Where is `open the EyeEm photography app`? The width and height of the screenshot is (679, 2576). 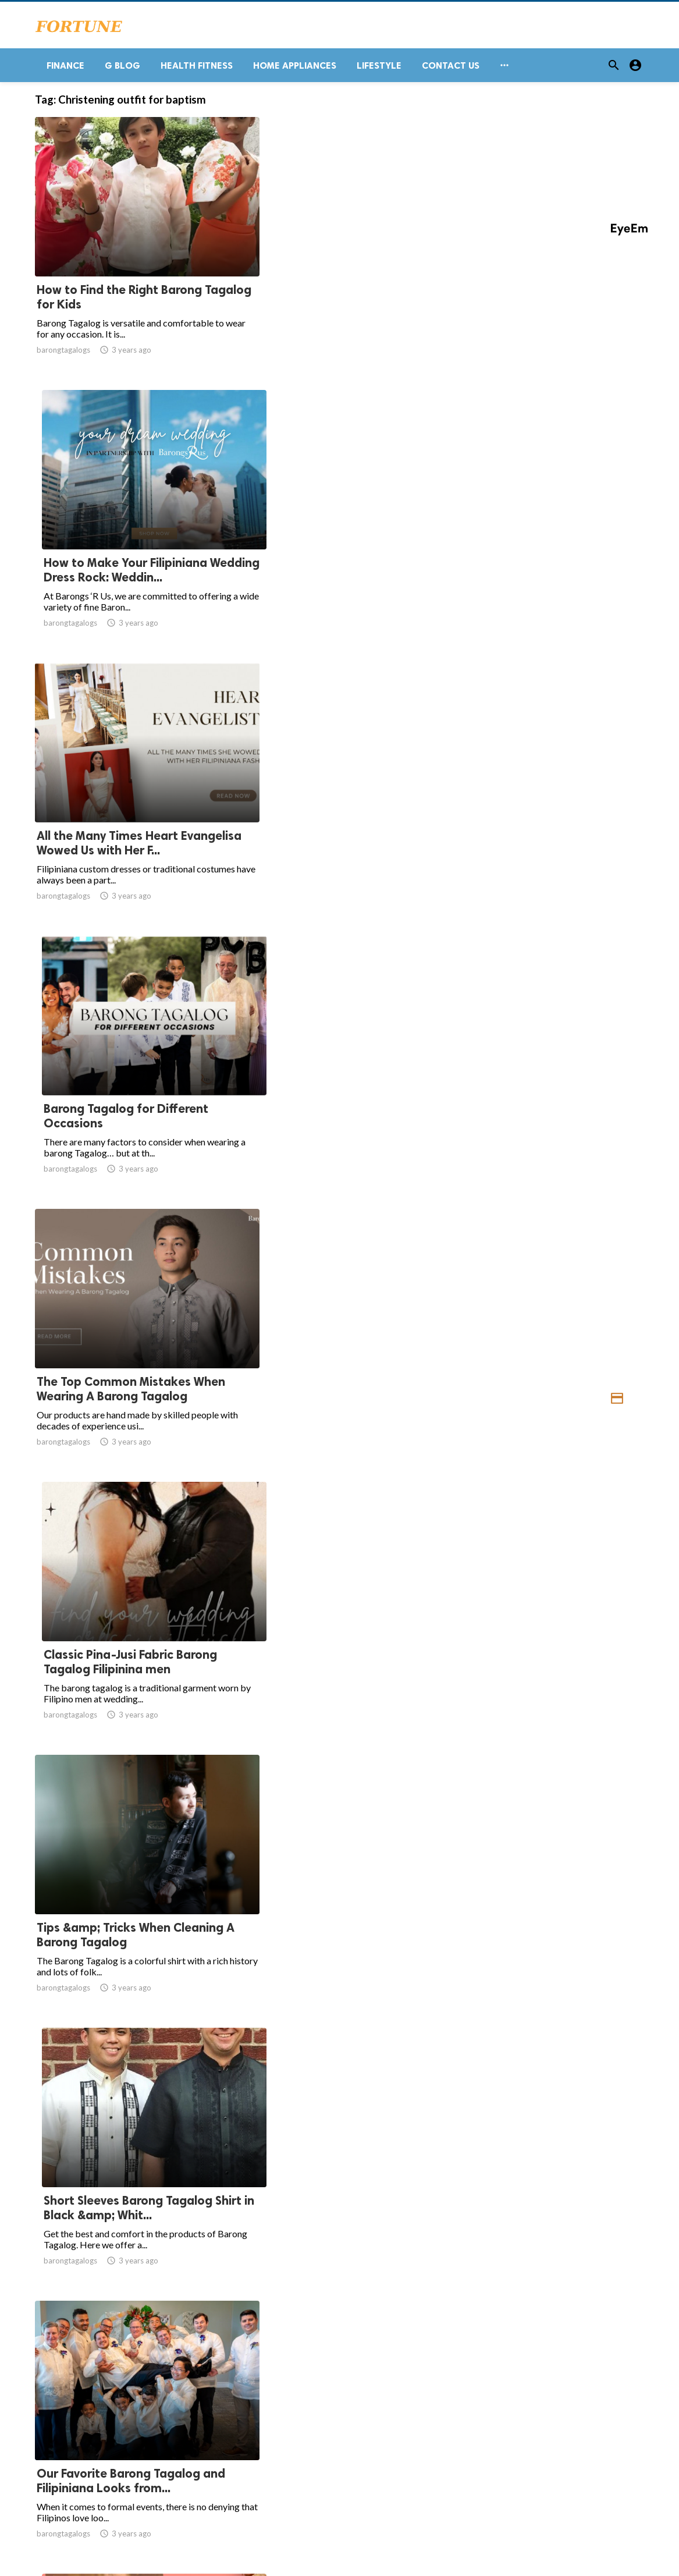 open the EyeEm photography app is located at coordinates (629, 229).